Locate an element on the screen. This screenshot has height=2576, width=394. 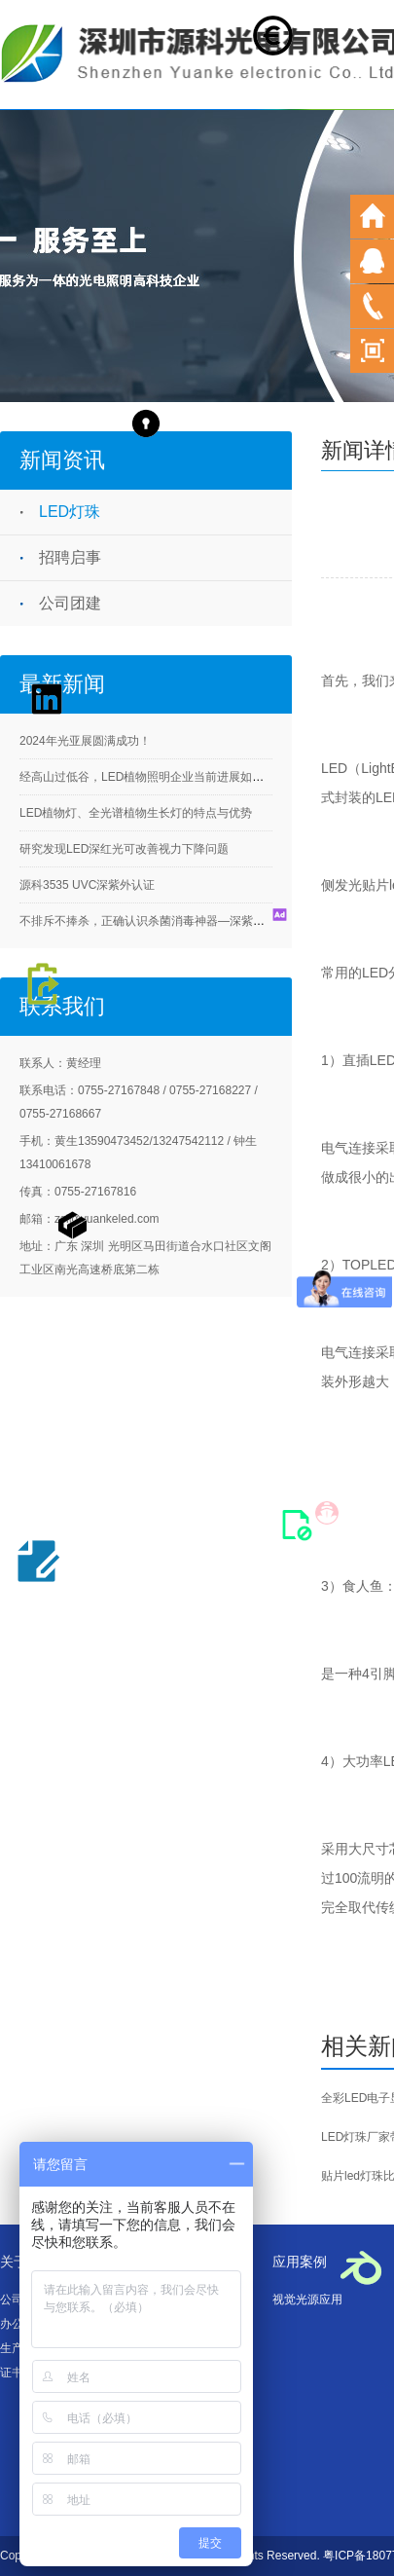
edit document is located at coordinates (36, 1561).